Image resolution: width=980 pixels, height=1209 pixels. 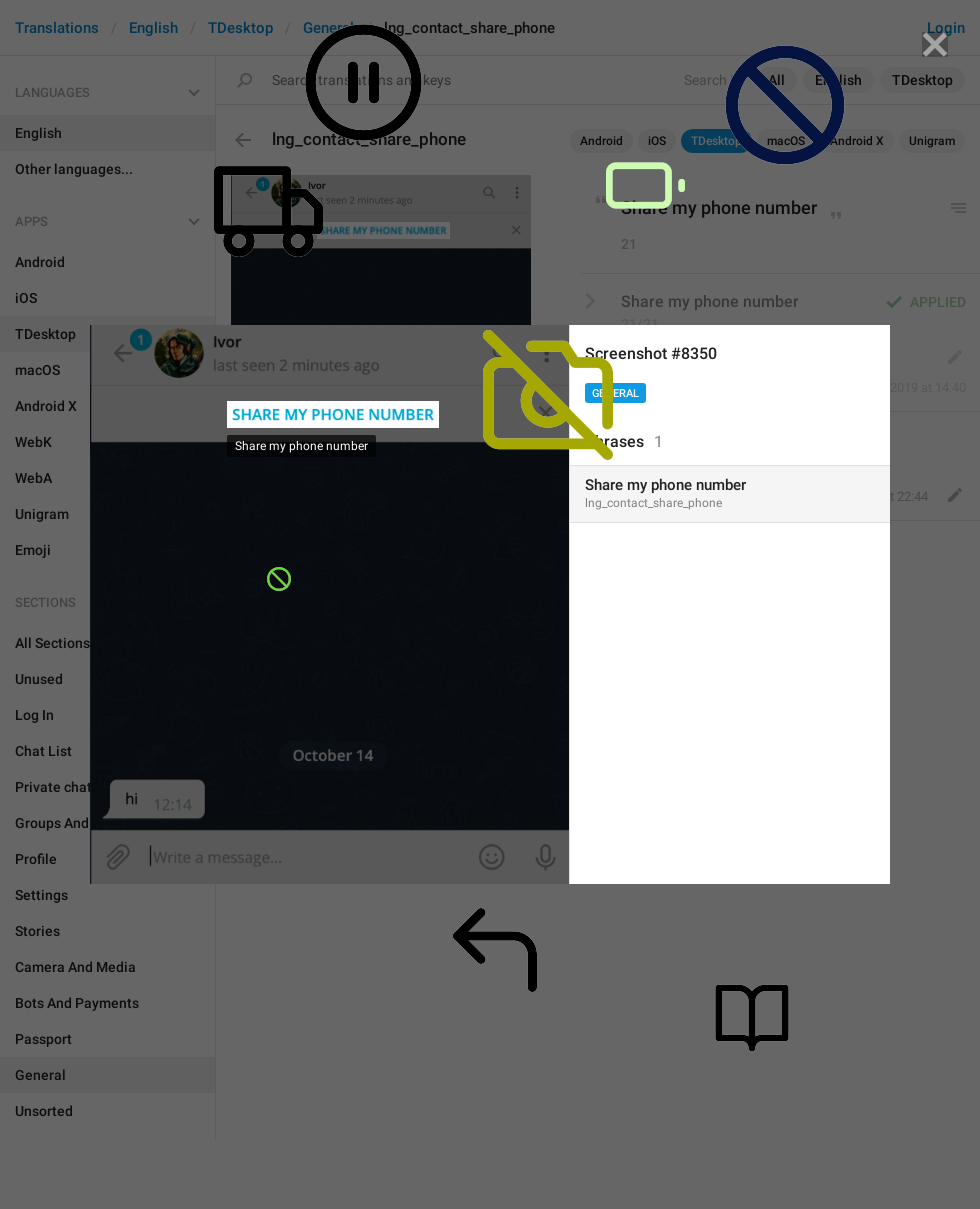 What do you see at coordinates (268, 211) in the screenshot?
I see `track your delivery status` at bounding box center [268, 211].